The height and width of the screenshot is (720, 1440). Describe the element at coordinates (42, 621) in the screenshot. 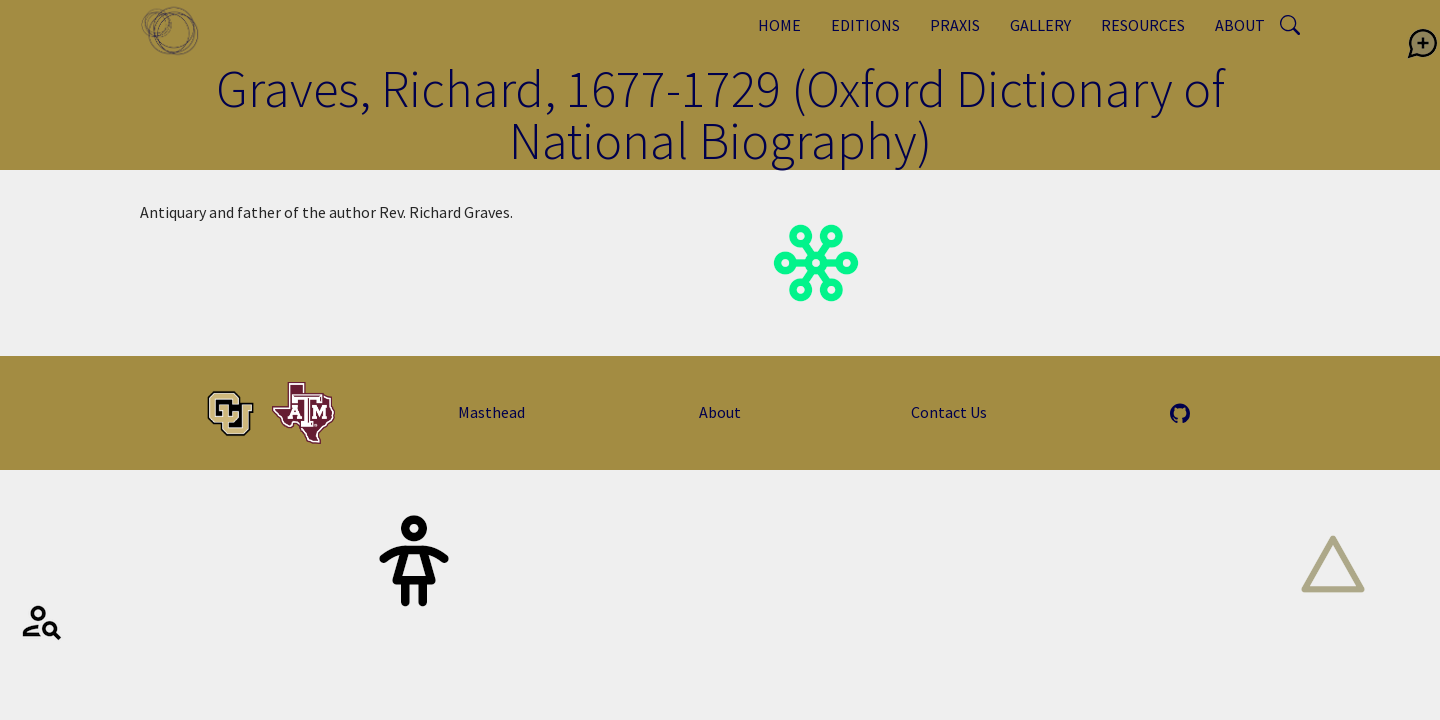

I see `search for a person or contact` at that location.